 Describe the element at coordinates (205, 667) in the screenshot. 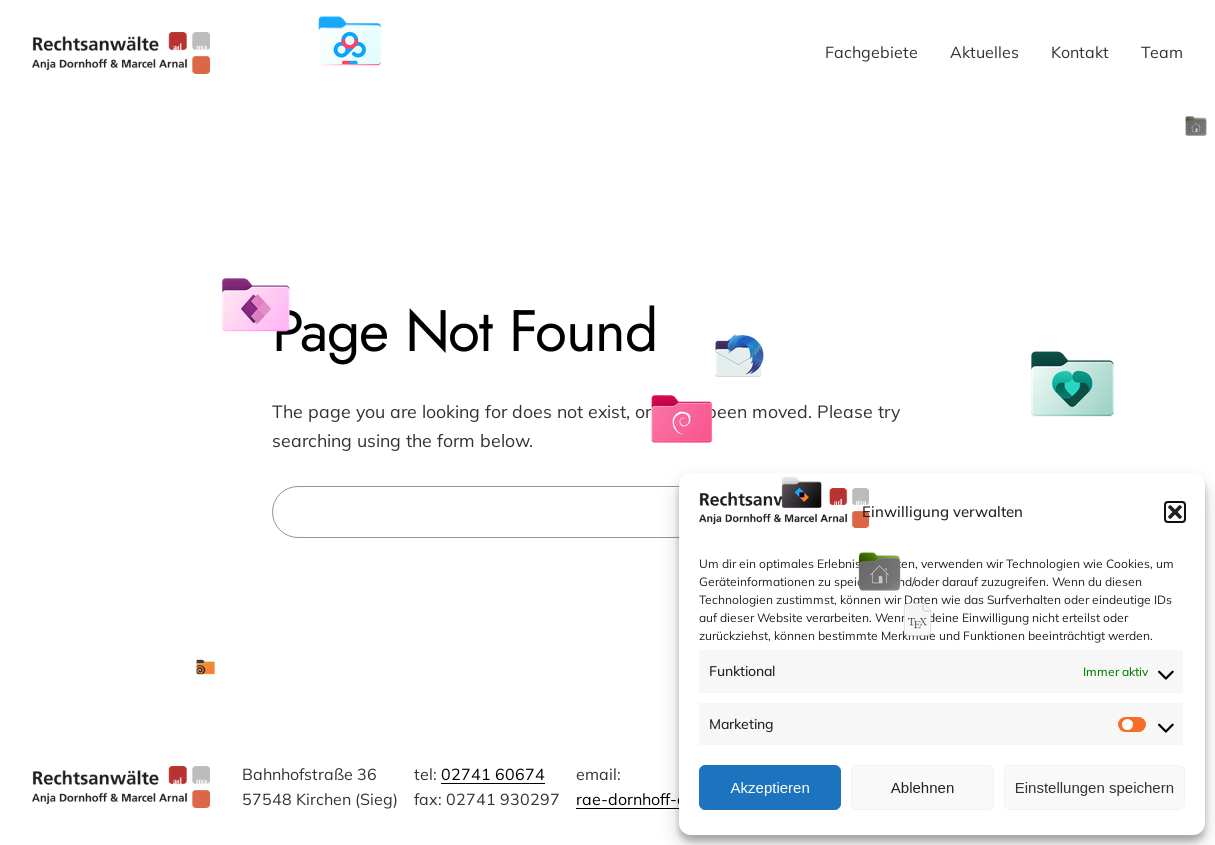

I see `open houdini project files folder` at that location.